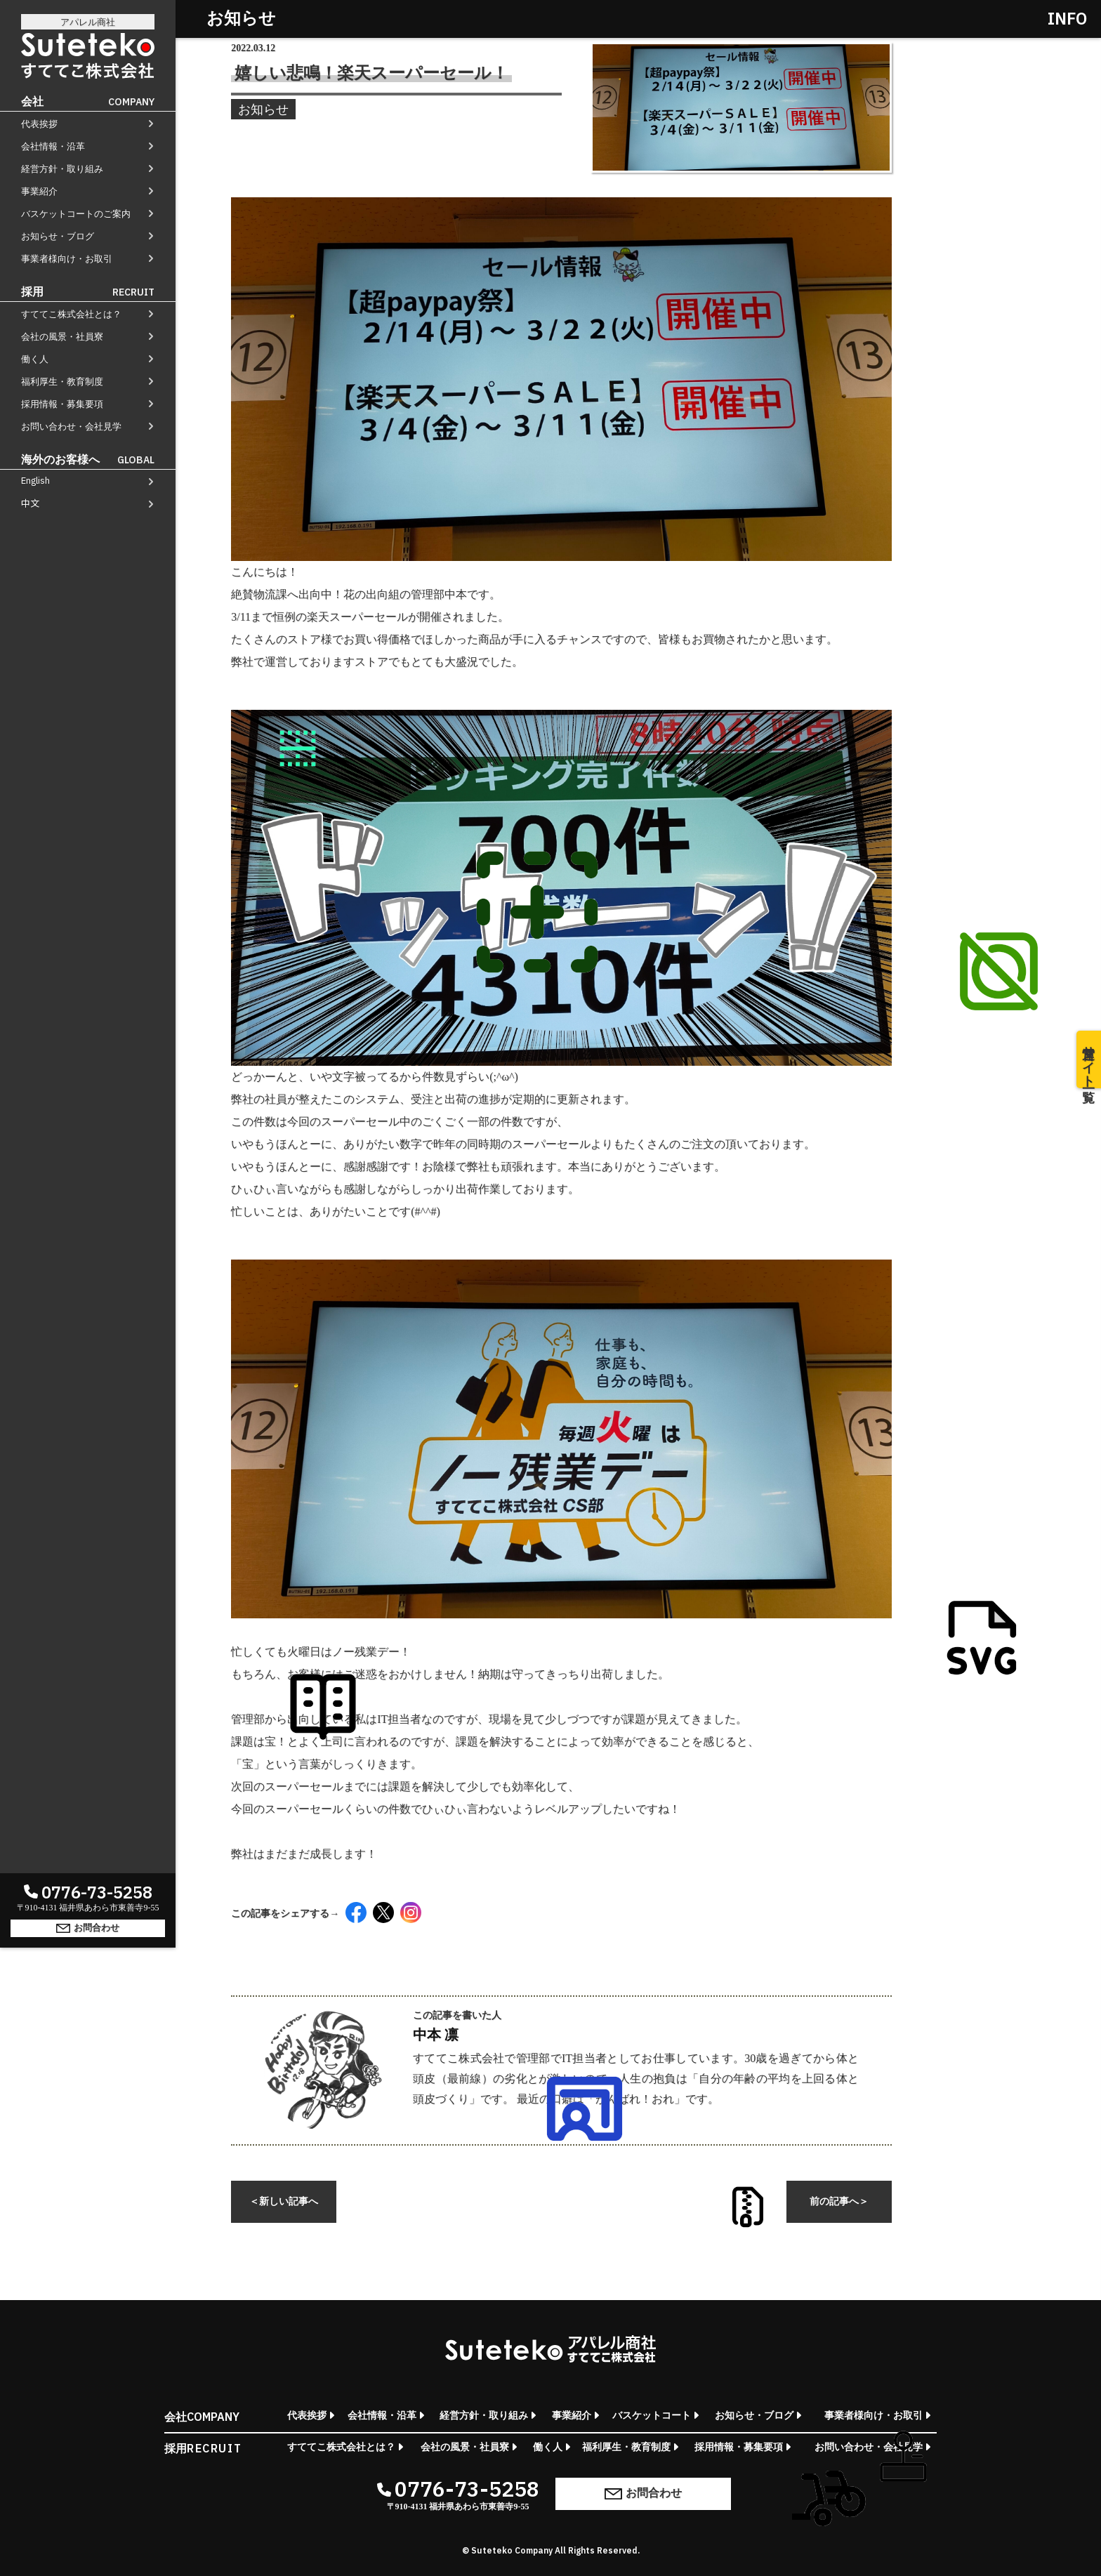 This screenshot has height=2576, width=1101. Describe the element at coordinates (537, 912) in the screenshot. I see `add a new section to the document` at that location.